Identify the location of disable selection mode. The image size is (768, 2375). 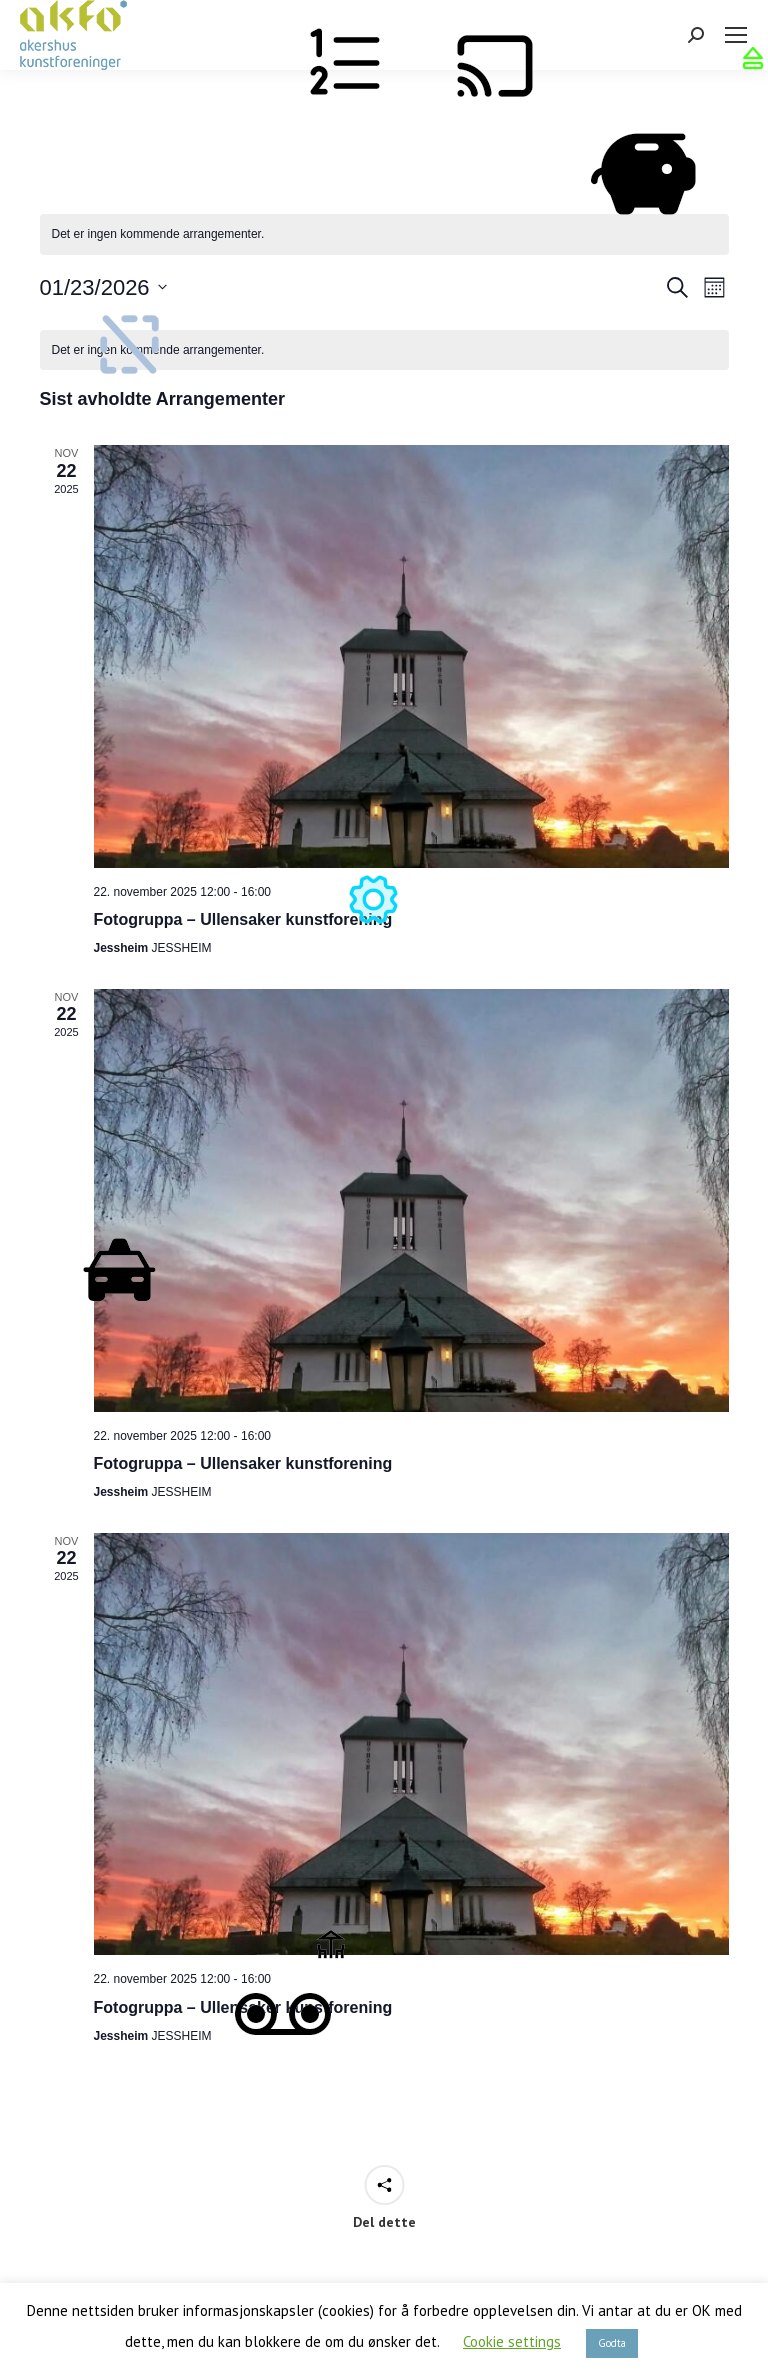
(129, 344).